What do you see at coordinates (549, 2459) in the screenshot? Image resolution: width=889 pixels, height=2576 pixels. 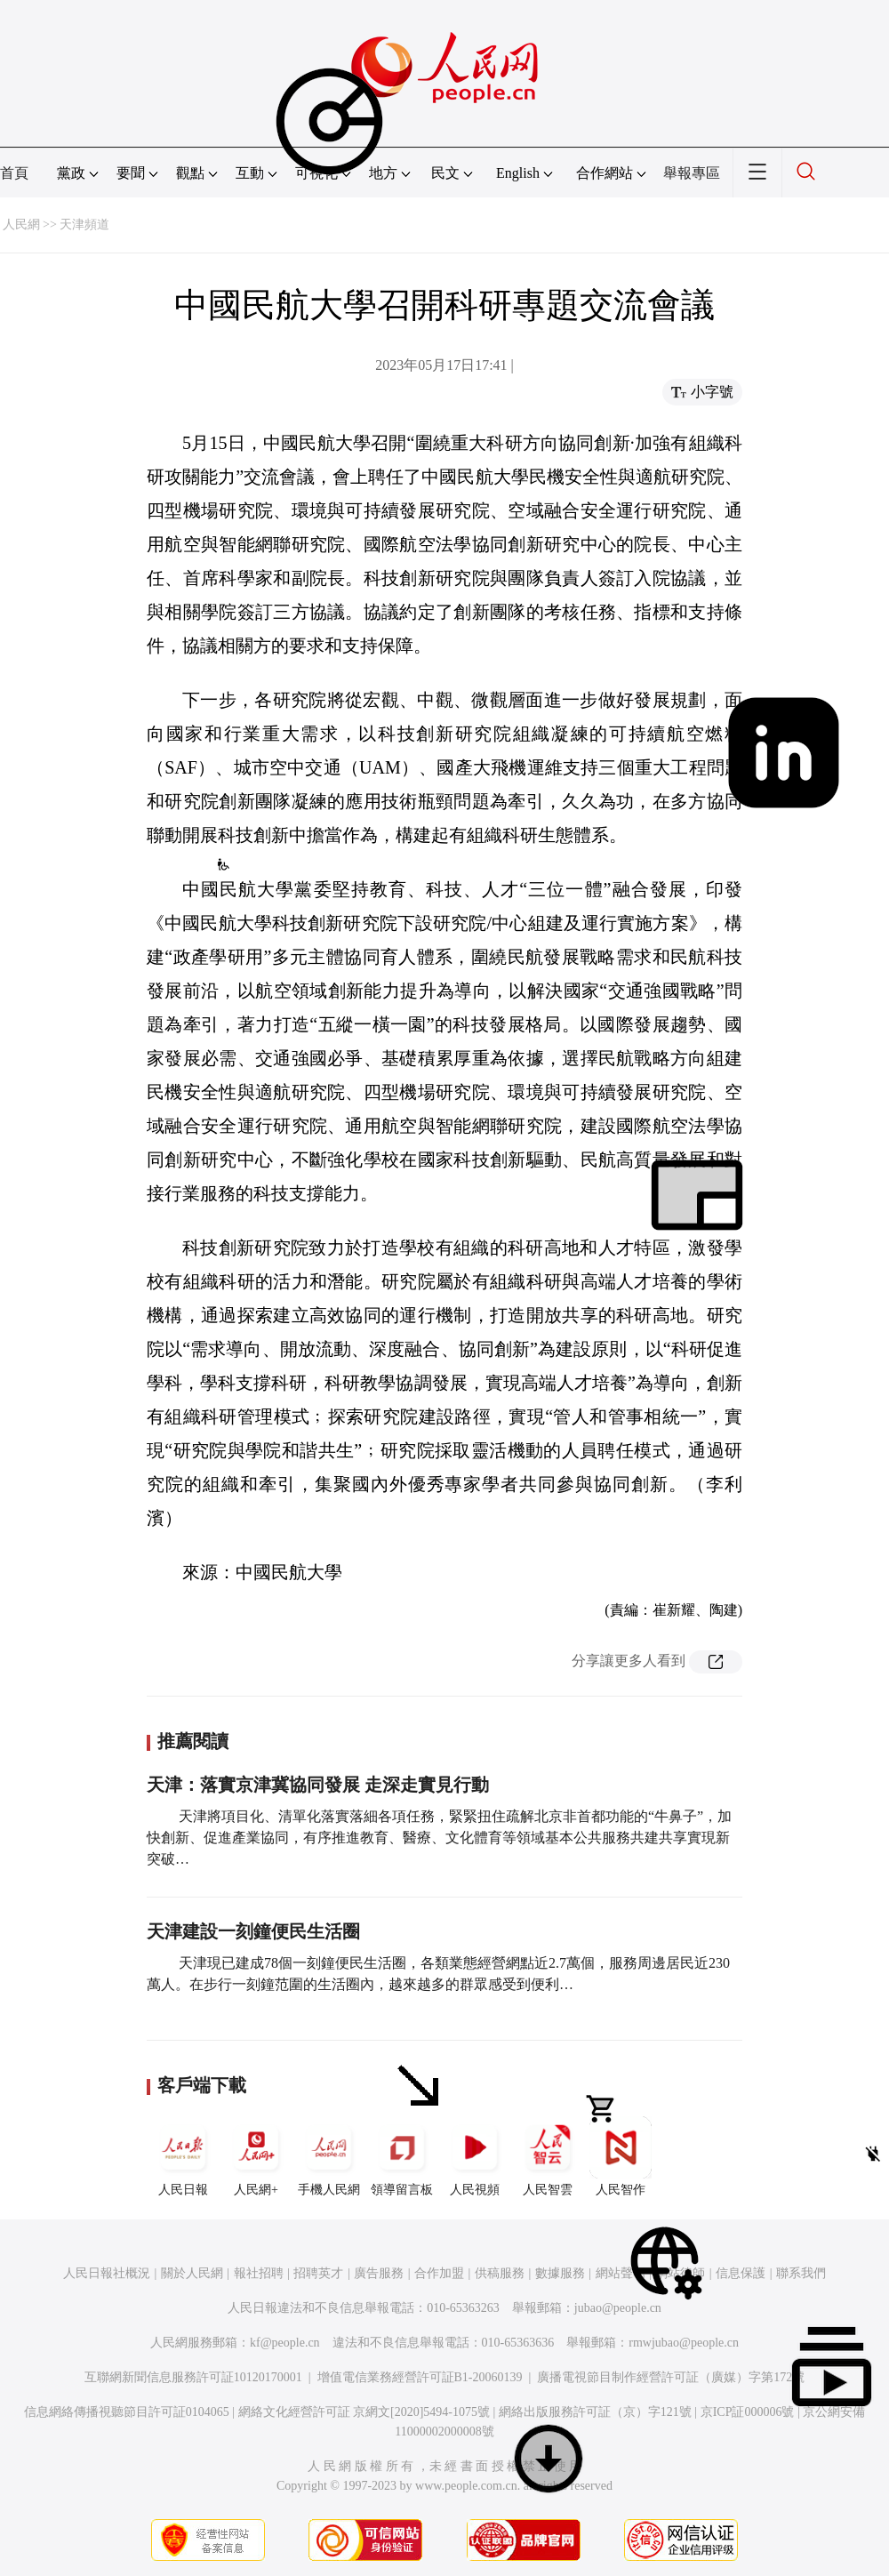 I see `download file or content` at bounding box center [549, 2459].